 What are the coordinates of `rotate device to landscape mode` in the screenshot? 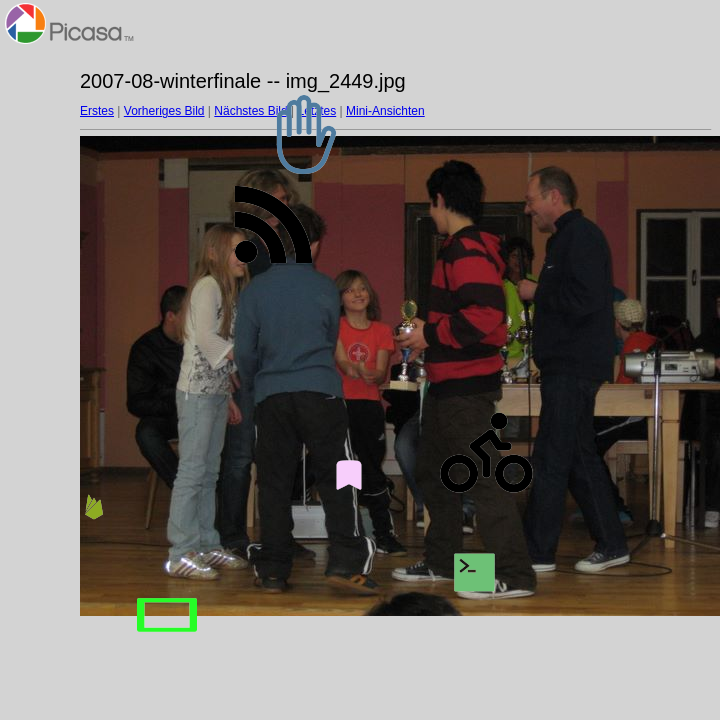 It's located at (167, 615).